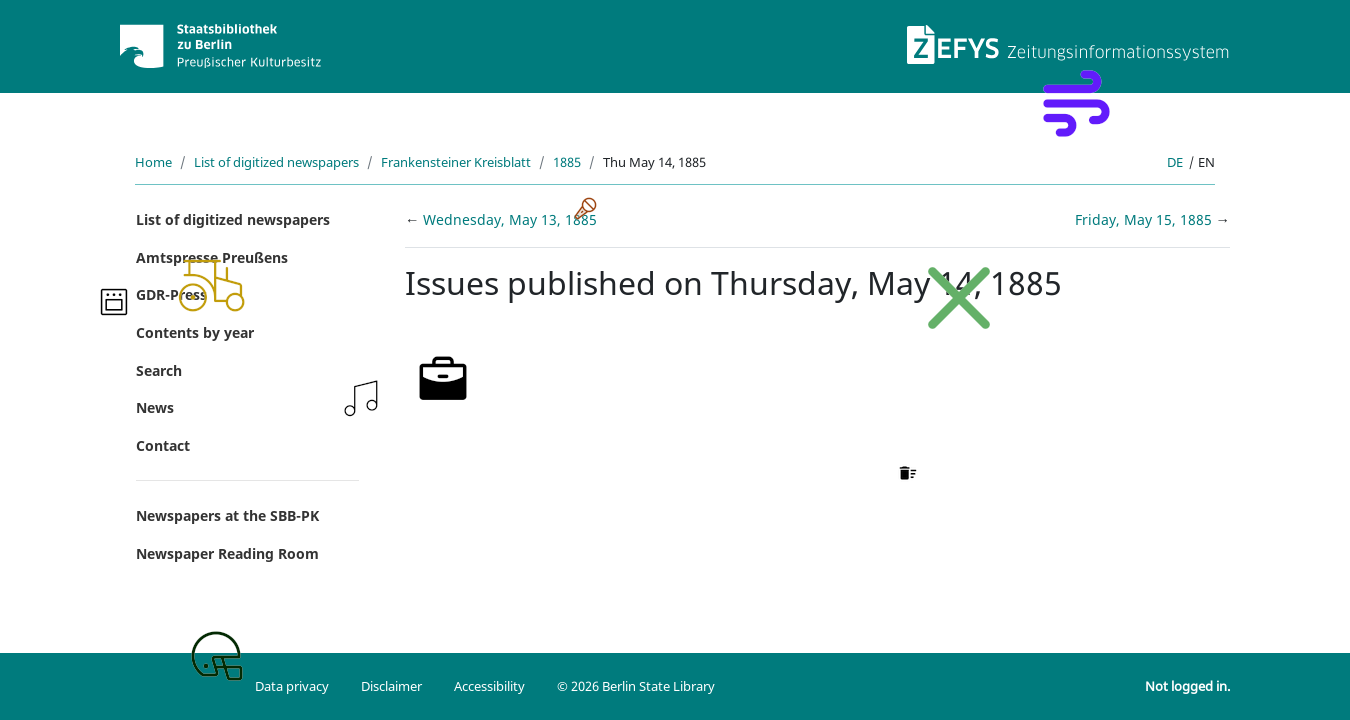 The image size is (1350, 720). Describe the element at coordinates (210, 284) in the screenshot. I see `access farming or agricultural features` at that location.